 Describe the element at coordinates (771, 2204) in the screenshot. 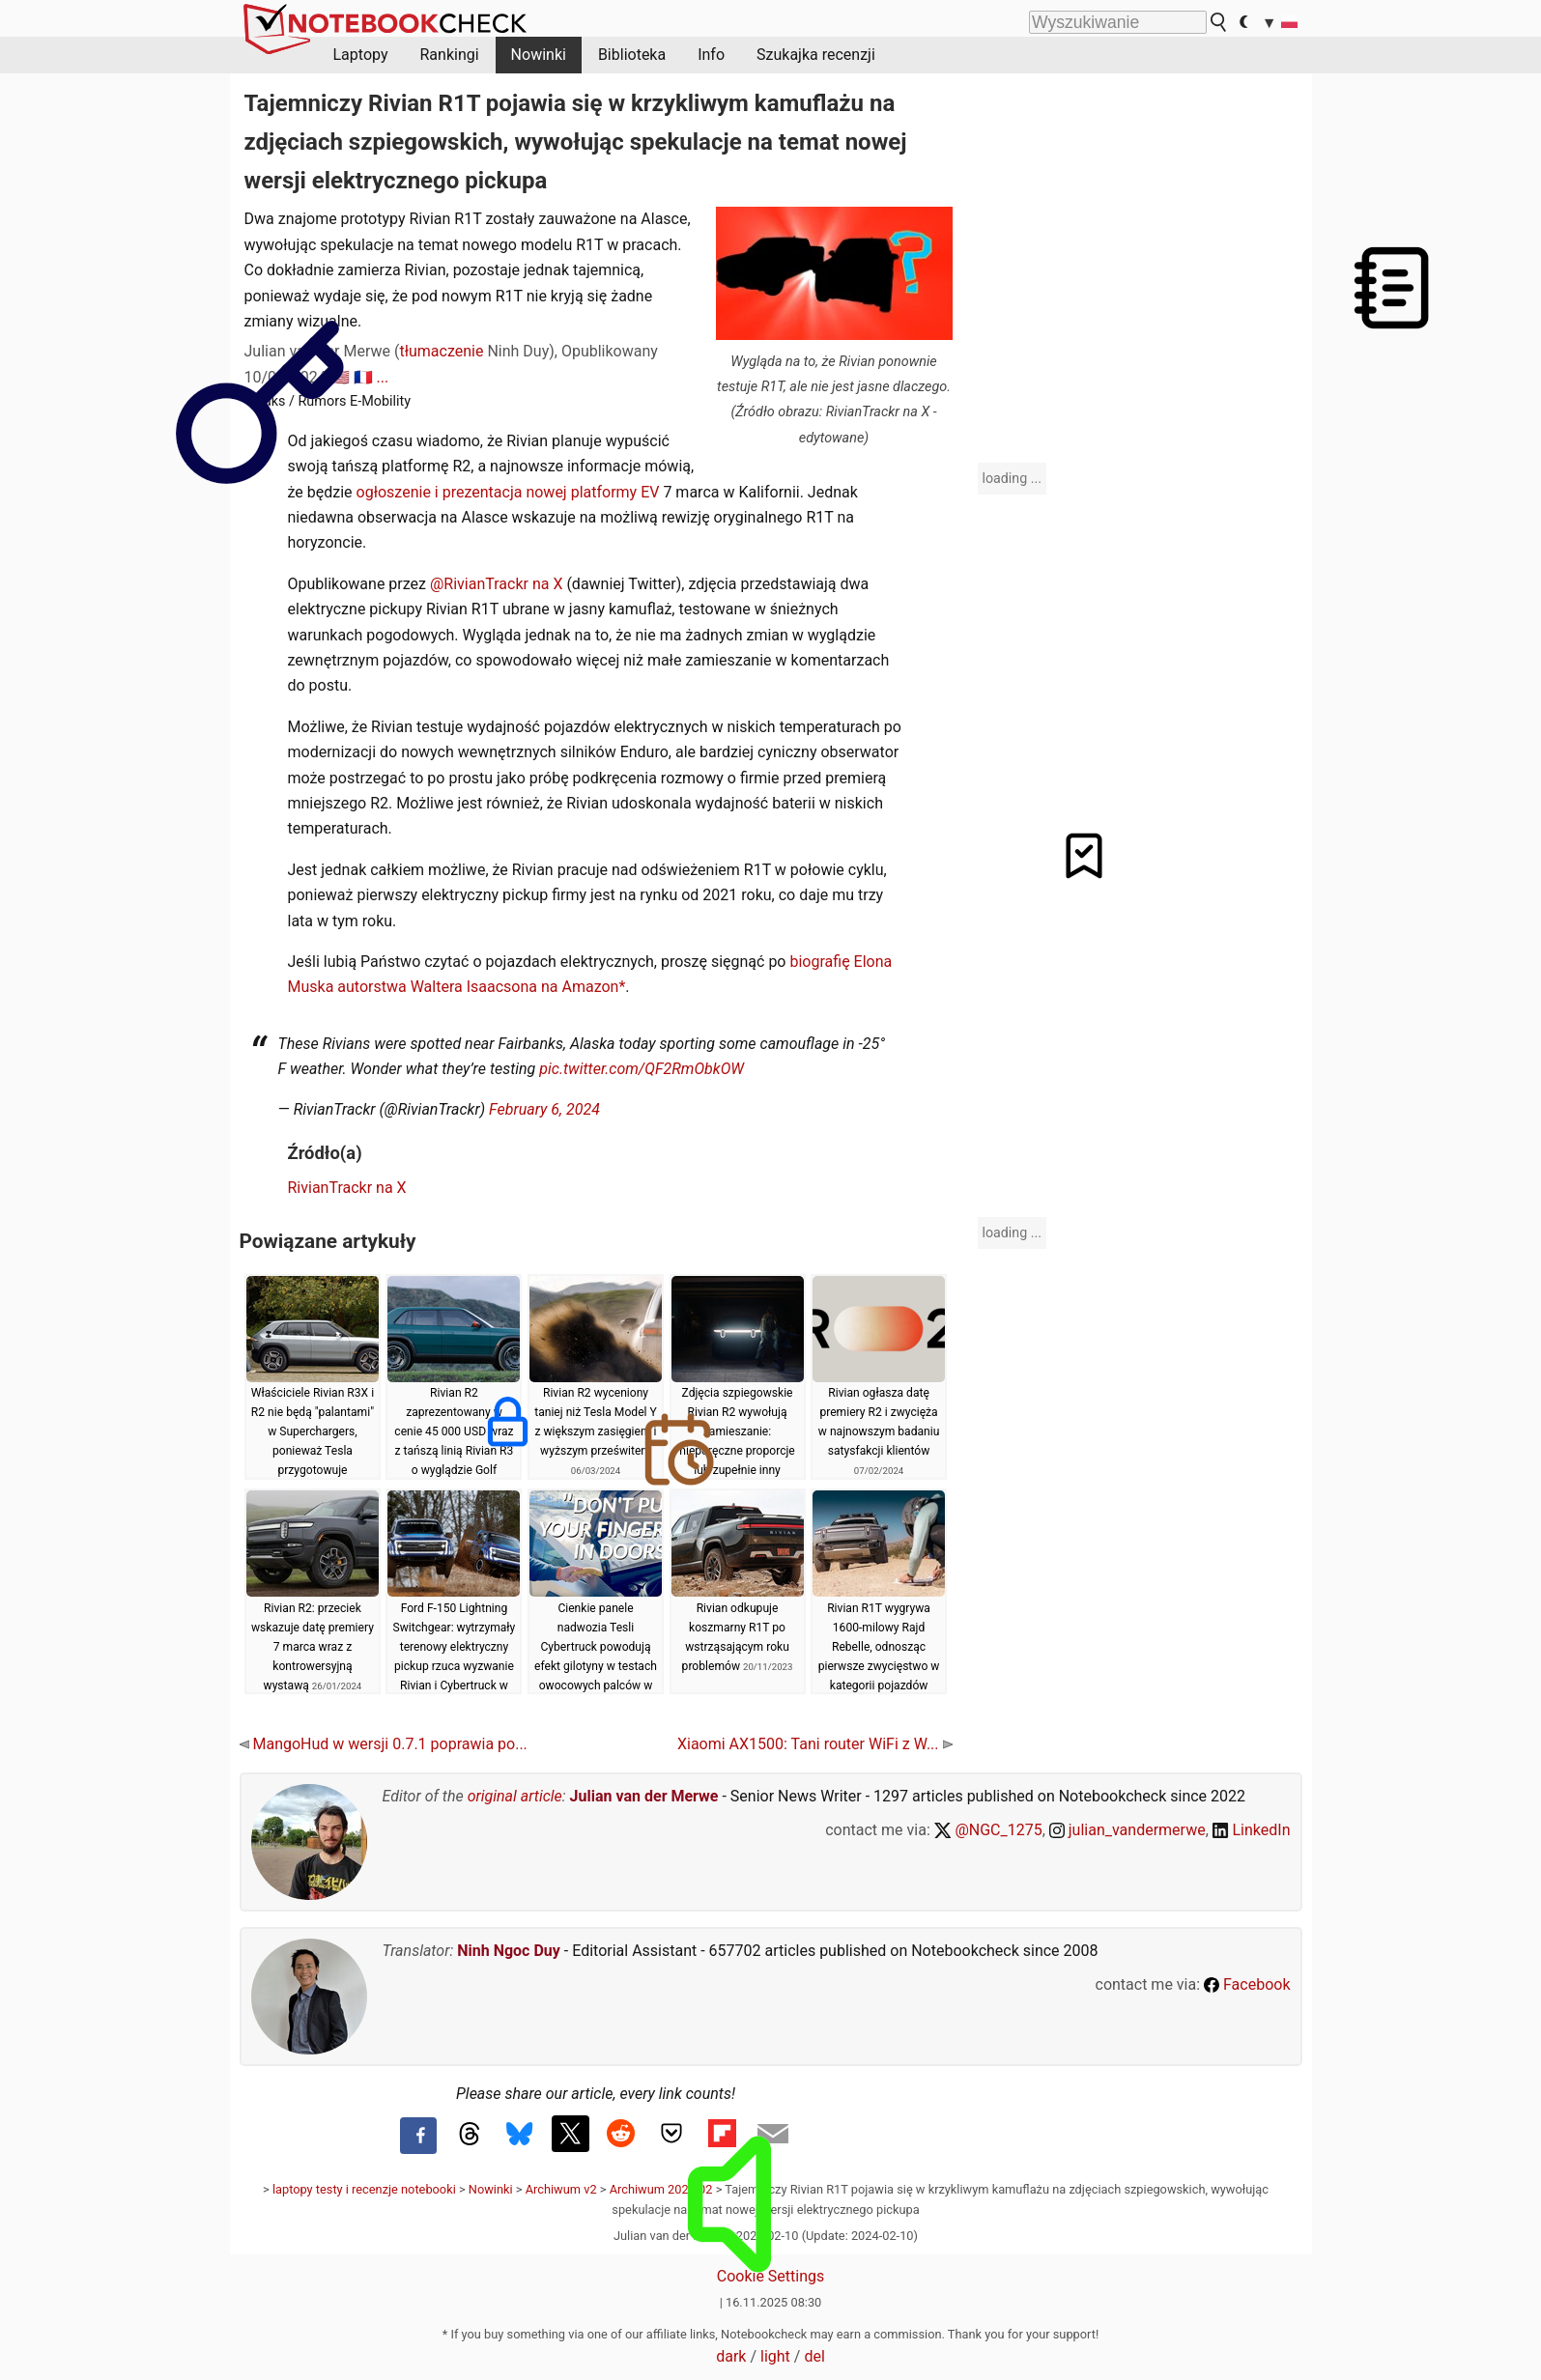

I see `adjust audio volume settings` at that location.